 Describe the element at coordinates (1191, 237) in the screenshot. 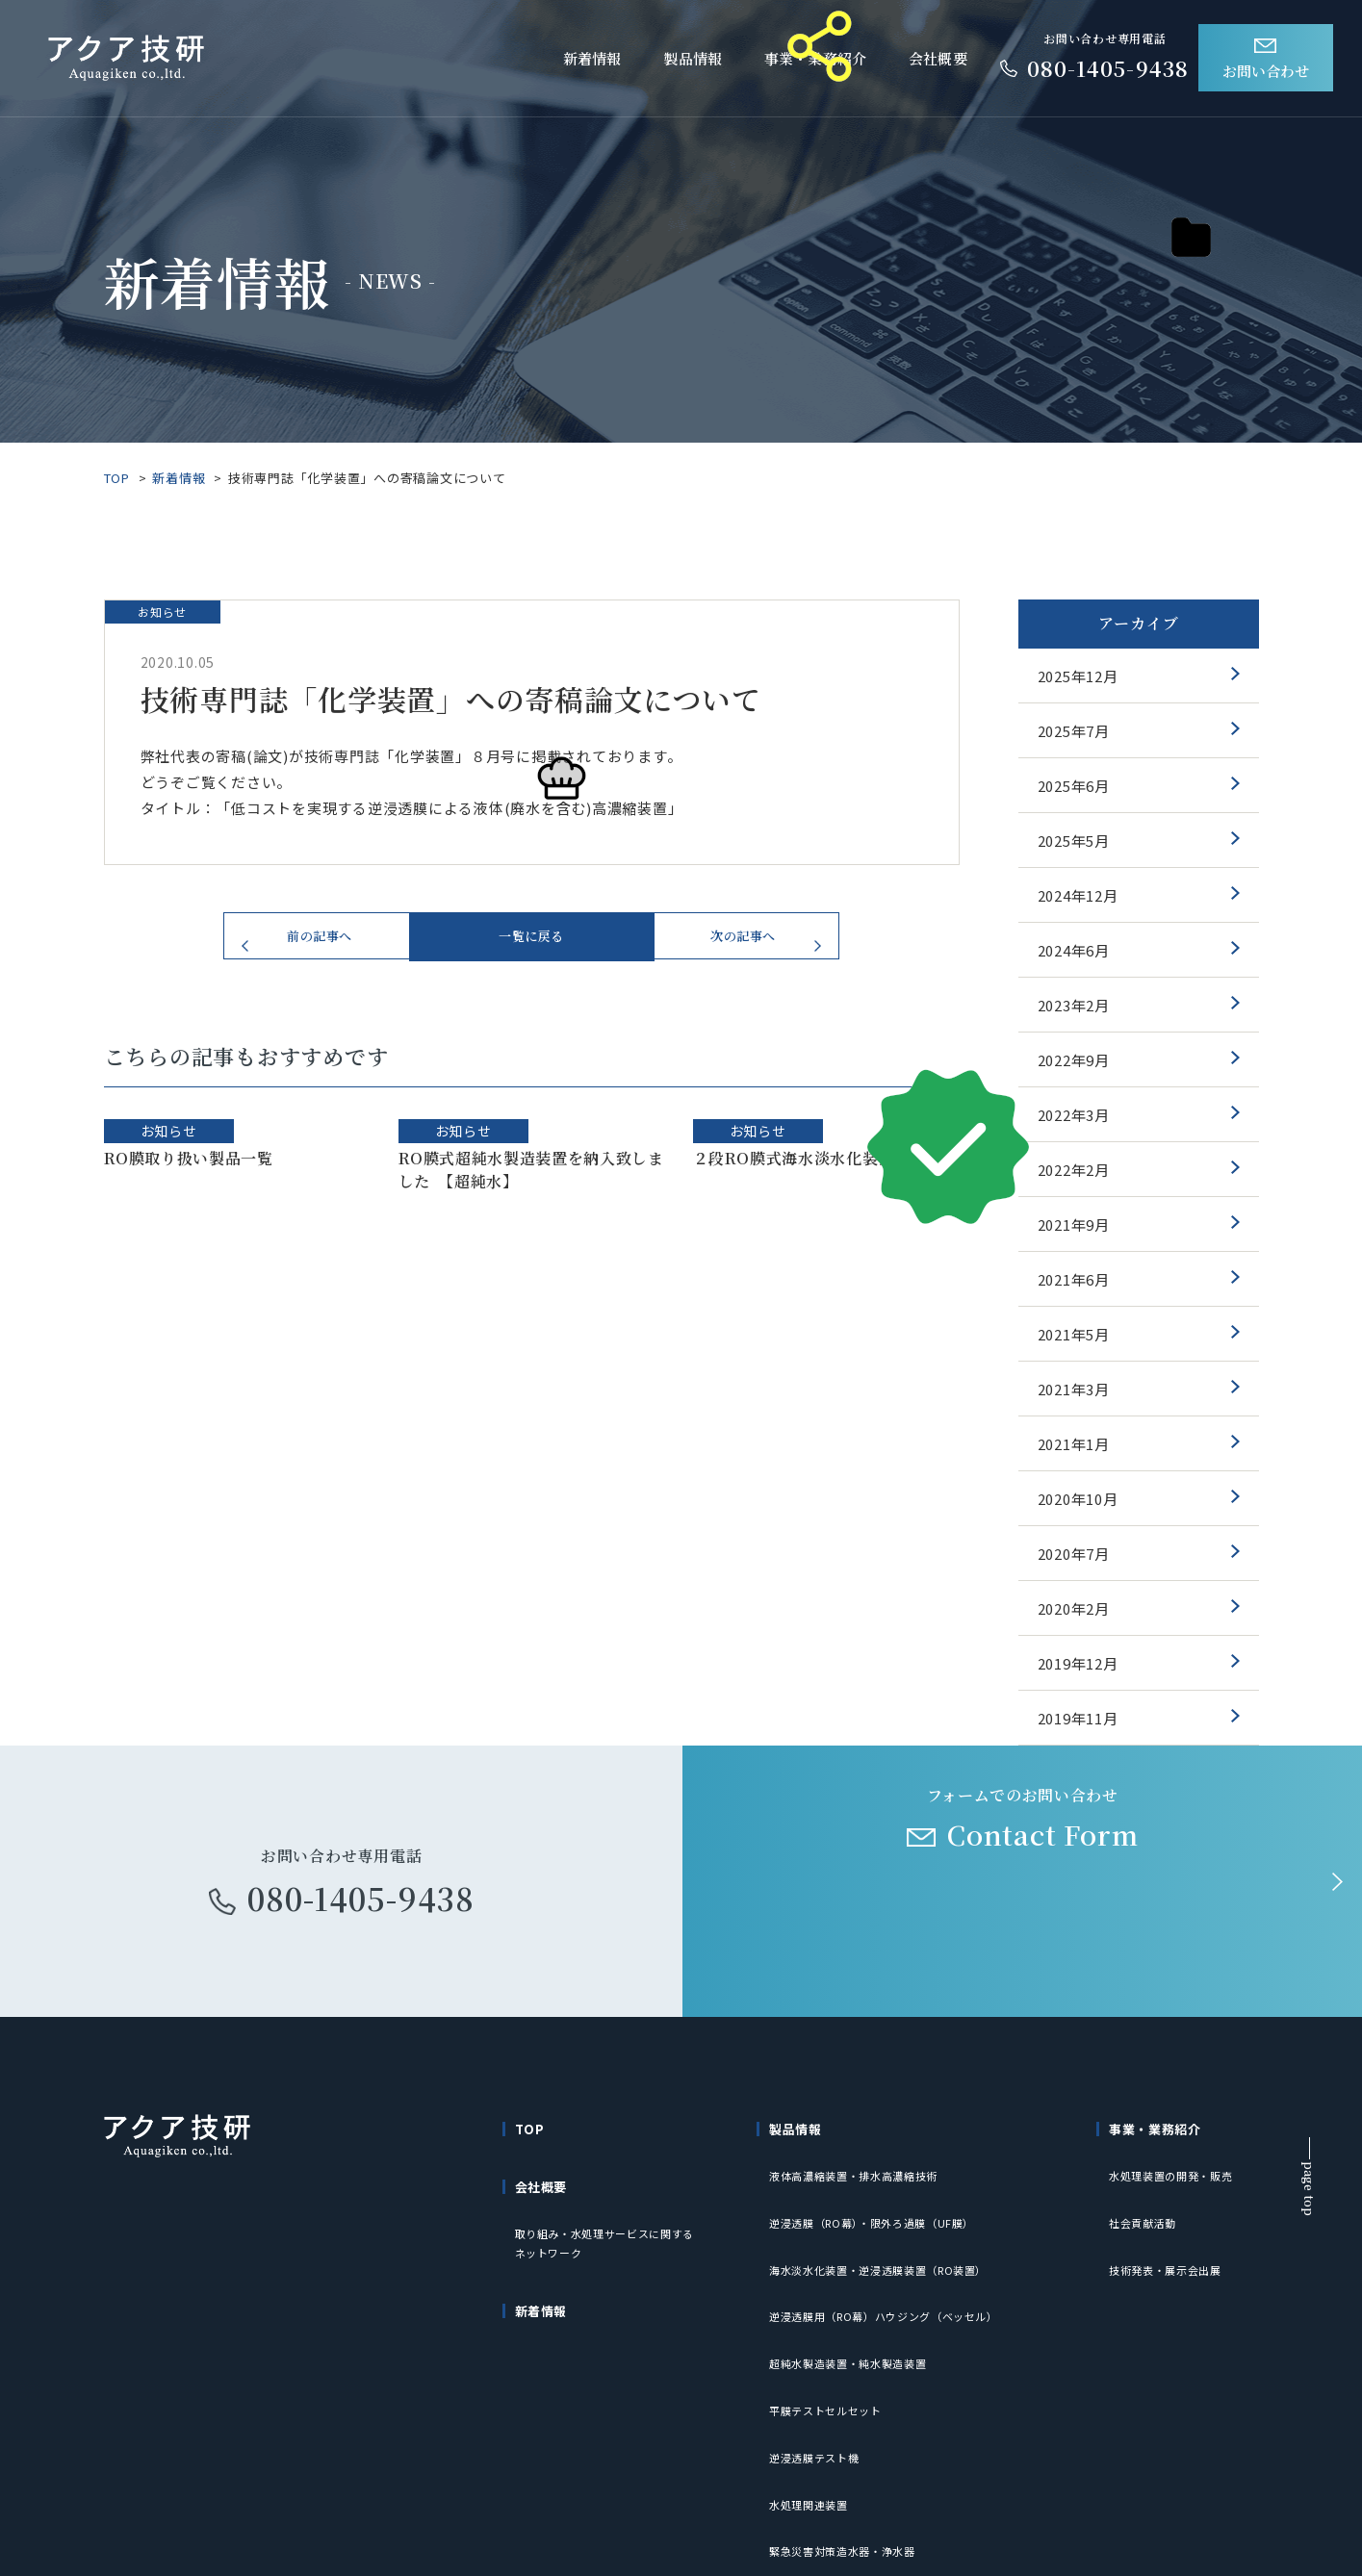

I see `open folder to view files` at that location.